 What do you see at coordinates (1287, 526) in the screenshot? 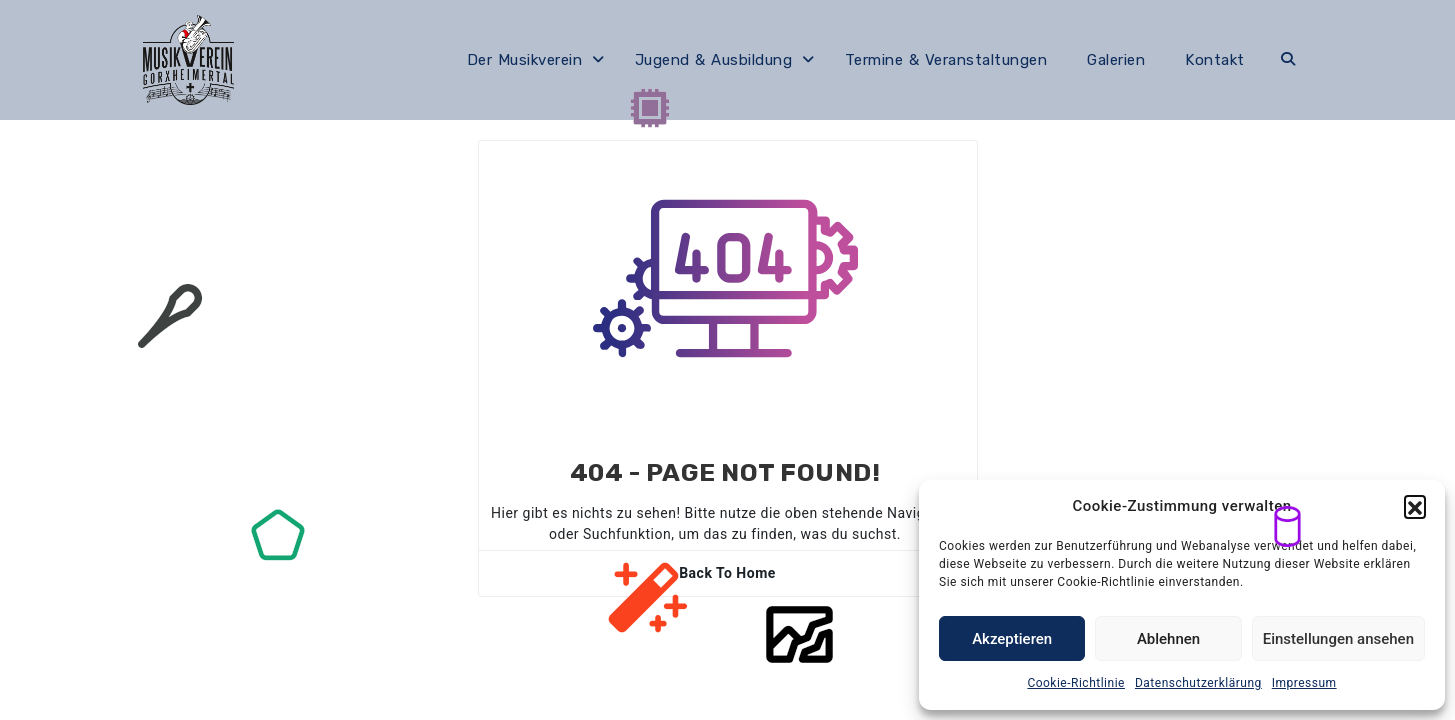
I see `represents a database or data storage` at bounding box center [1287, 526].